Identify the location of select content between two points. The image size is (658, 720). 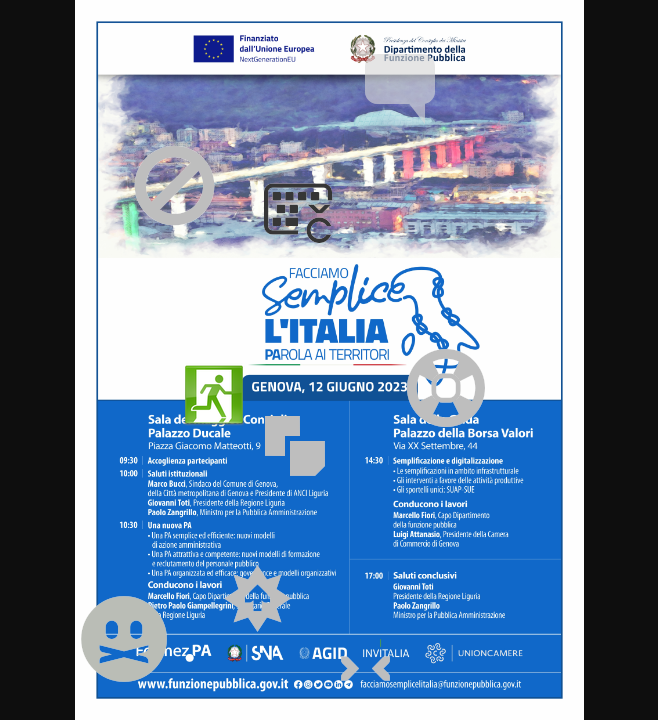
(365, 668).